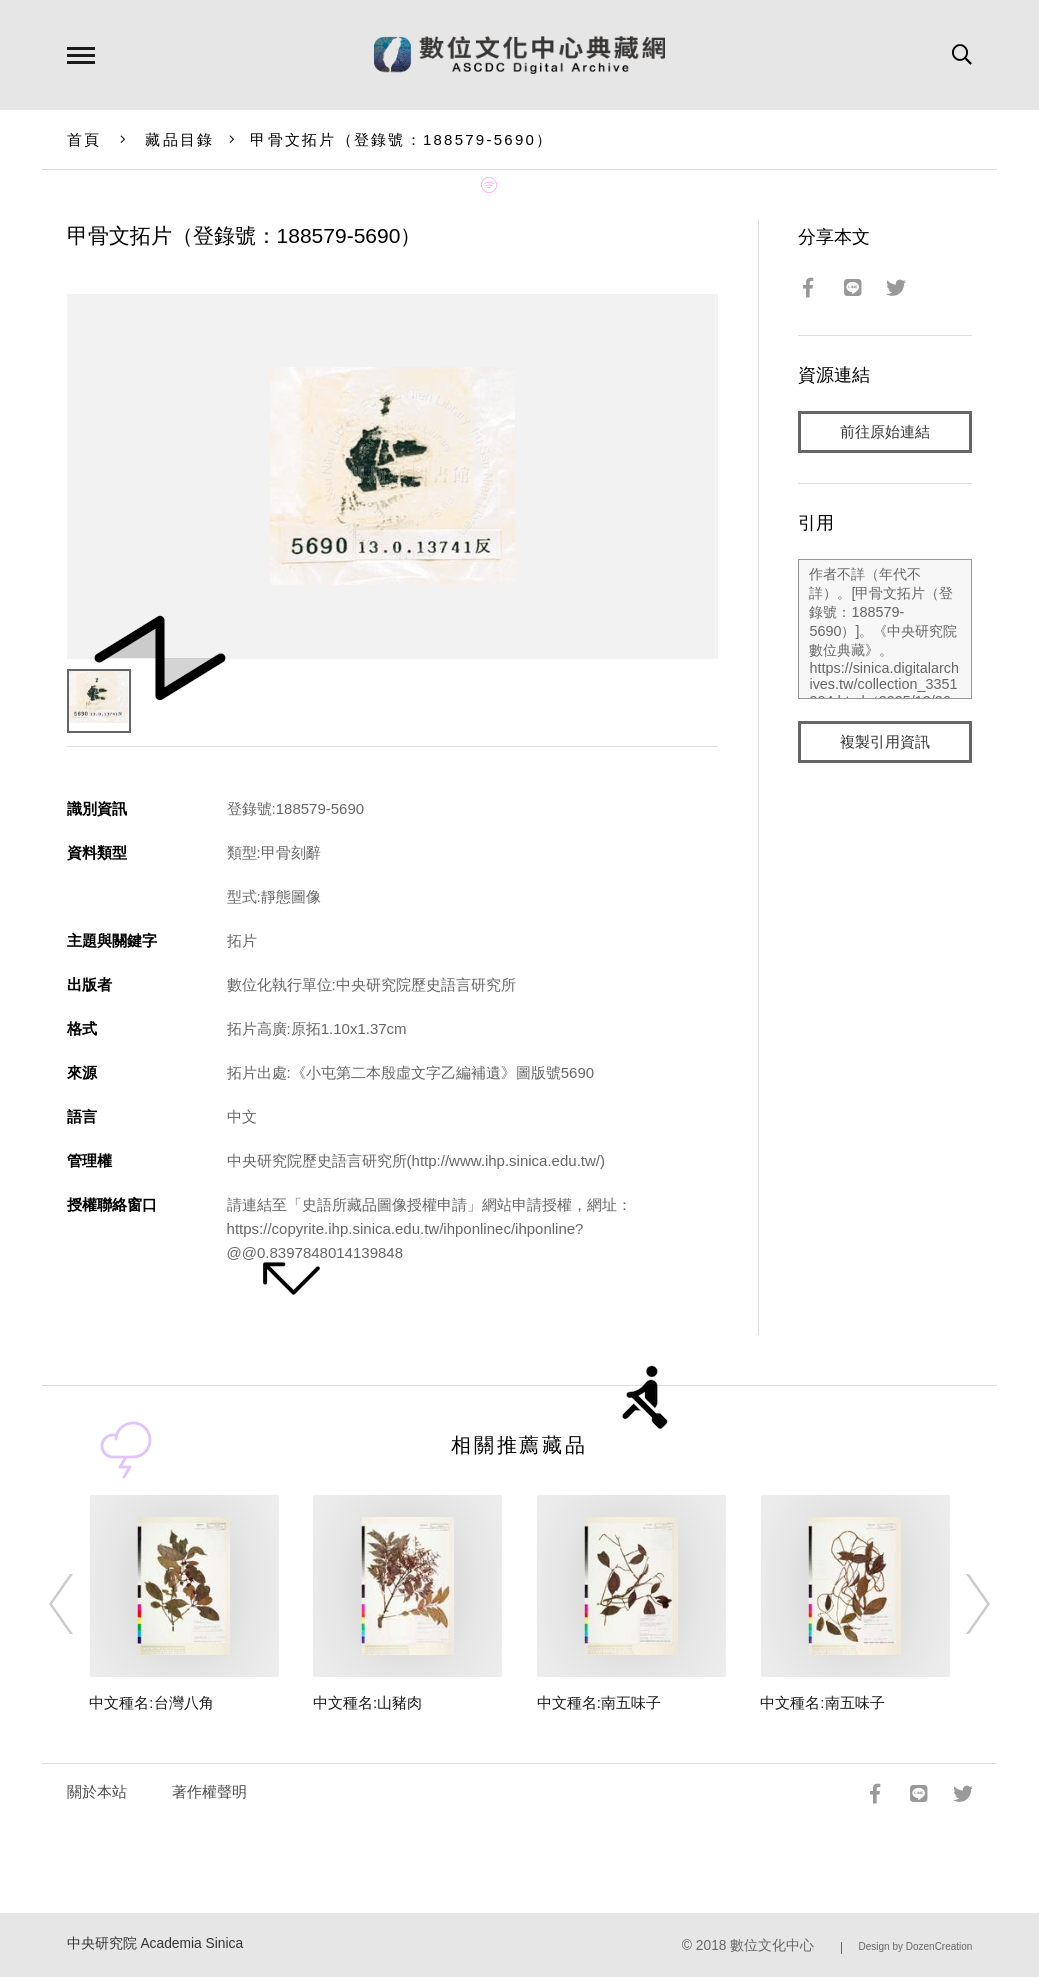  What do you see at coordinates (126, 1449) in the screenshot?
I see `indicates thunderstorm or severe weather conditions` at bounding box center [126, 1449].